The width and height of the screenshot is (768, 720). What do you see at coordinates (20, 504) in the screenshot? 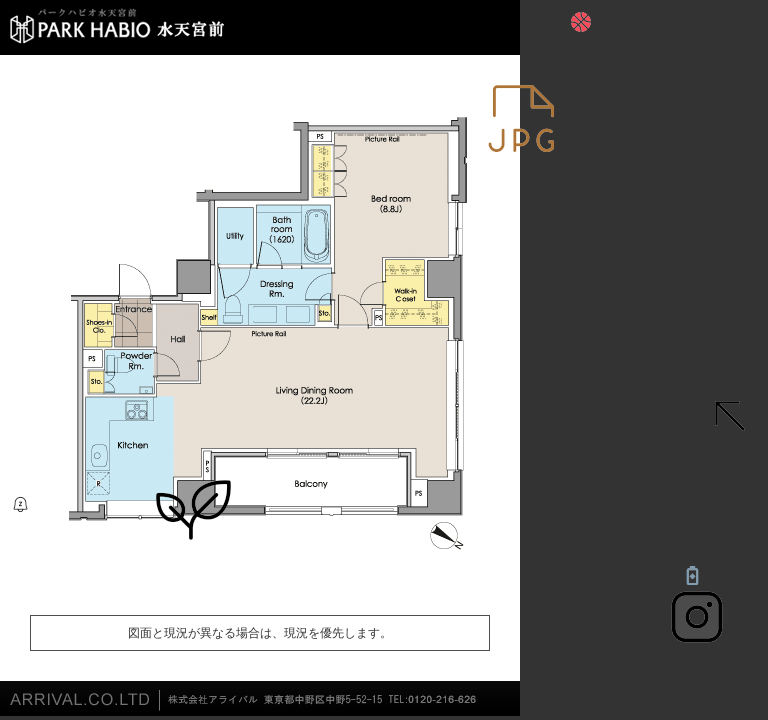
I see `snooze notifications` at bounding box center [20, 504].